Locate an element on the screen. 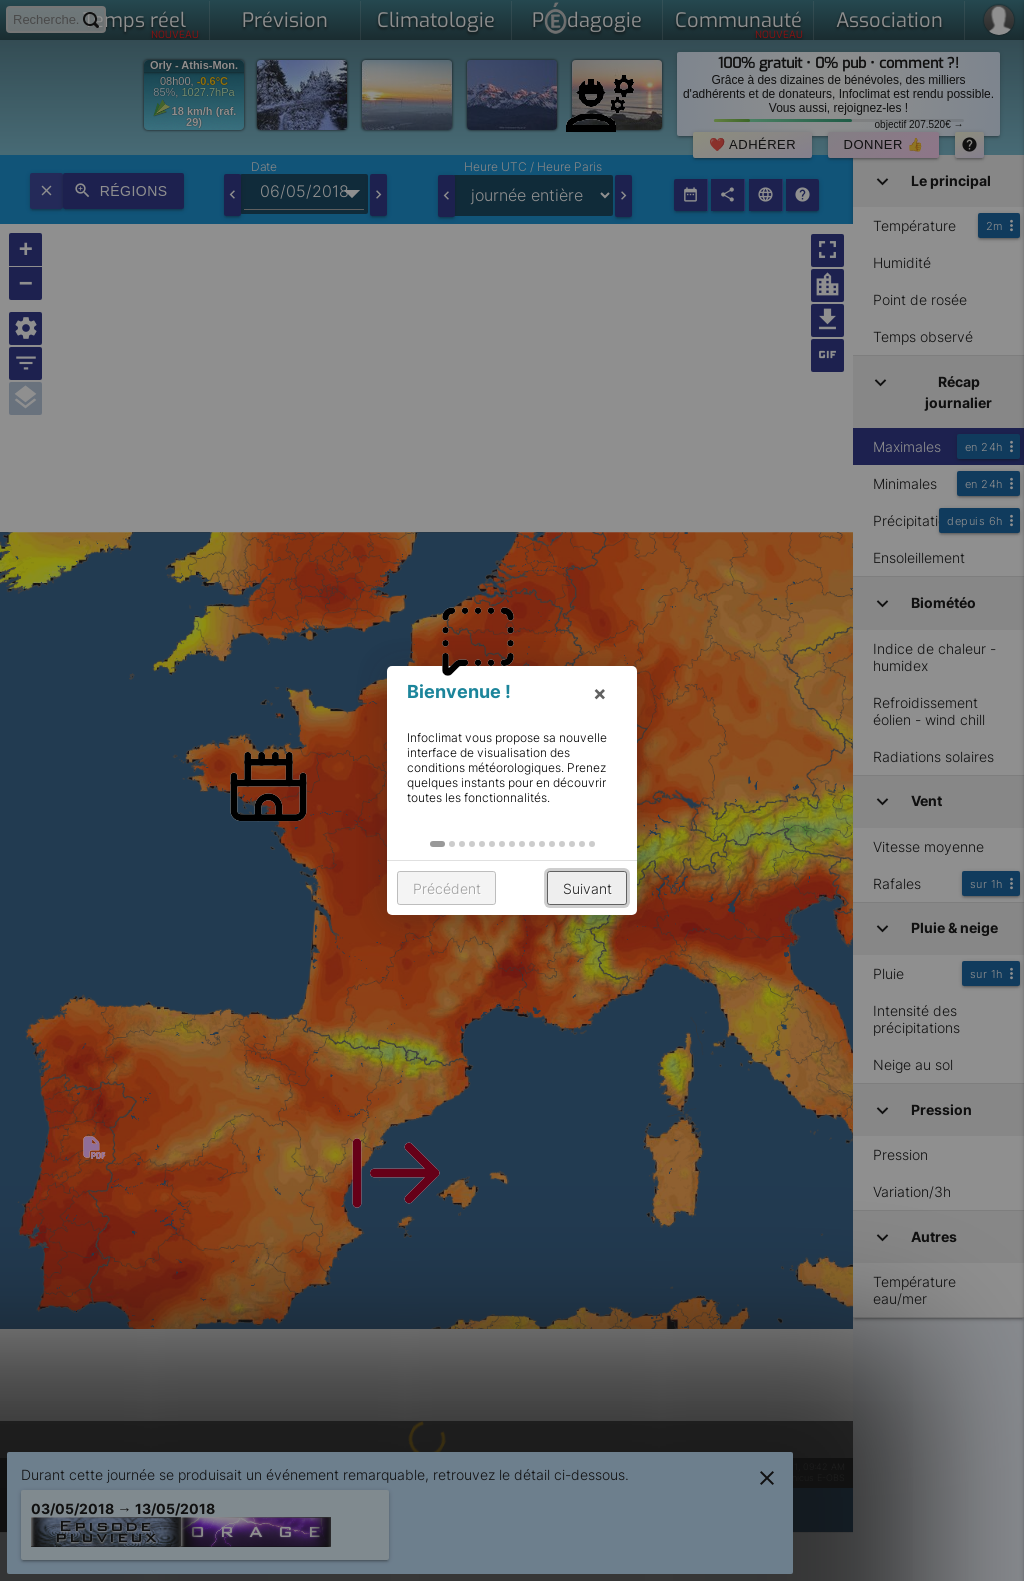  view or open a PDF document is located at coordinates (94, 1147).